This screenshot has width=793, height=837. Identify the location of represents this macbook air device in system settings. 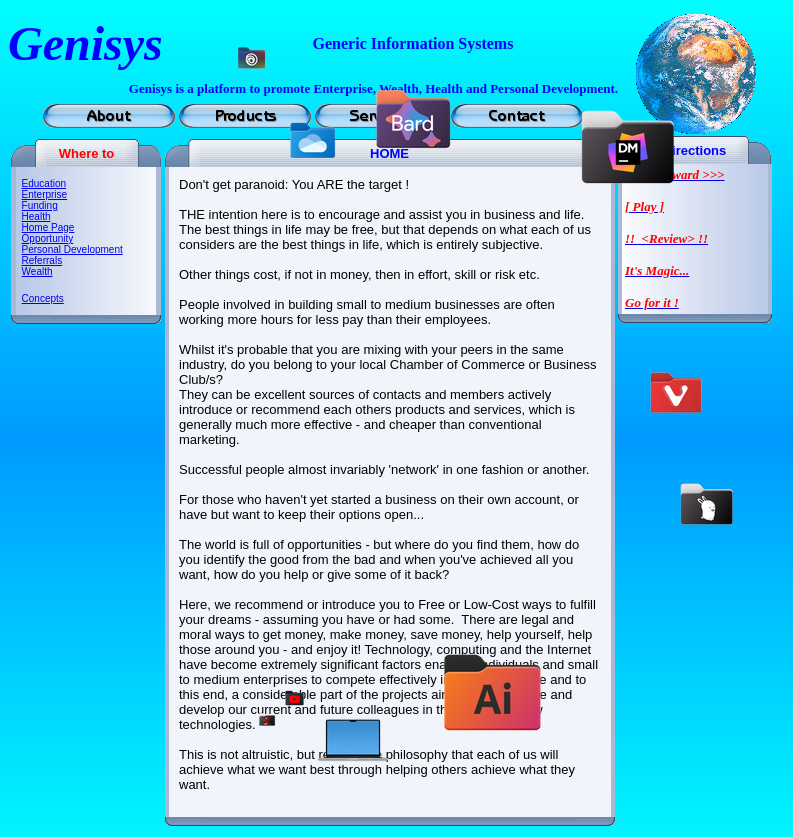
(353, 734).